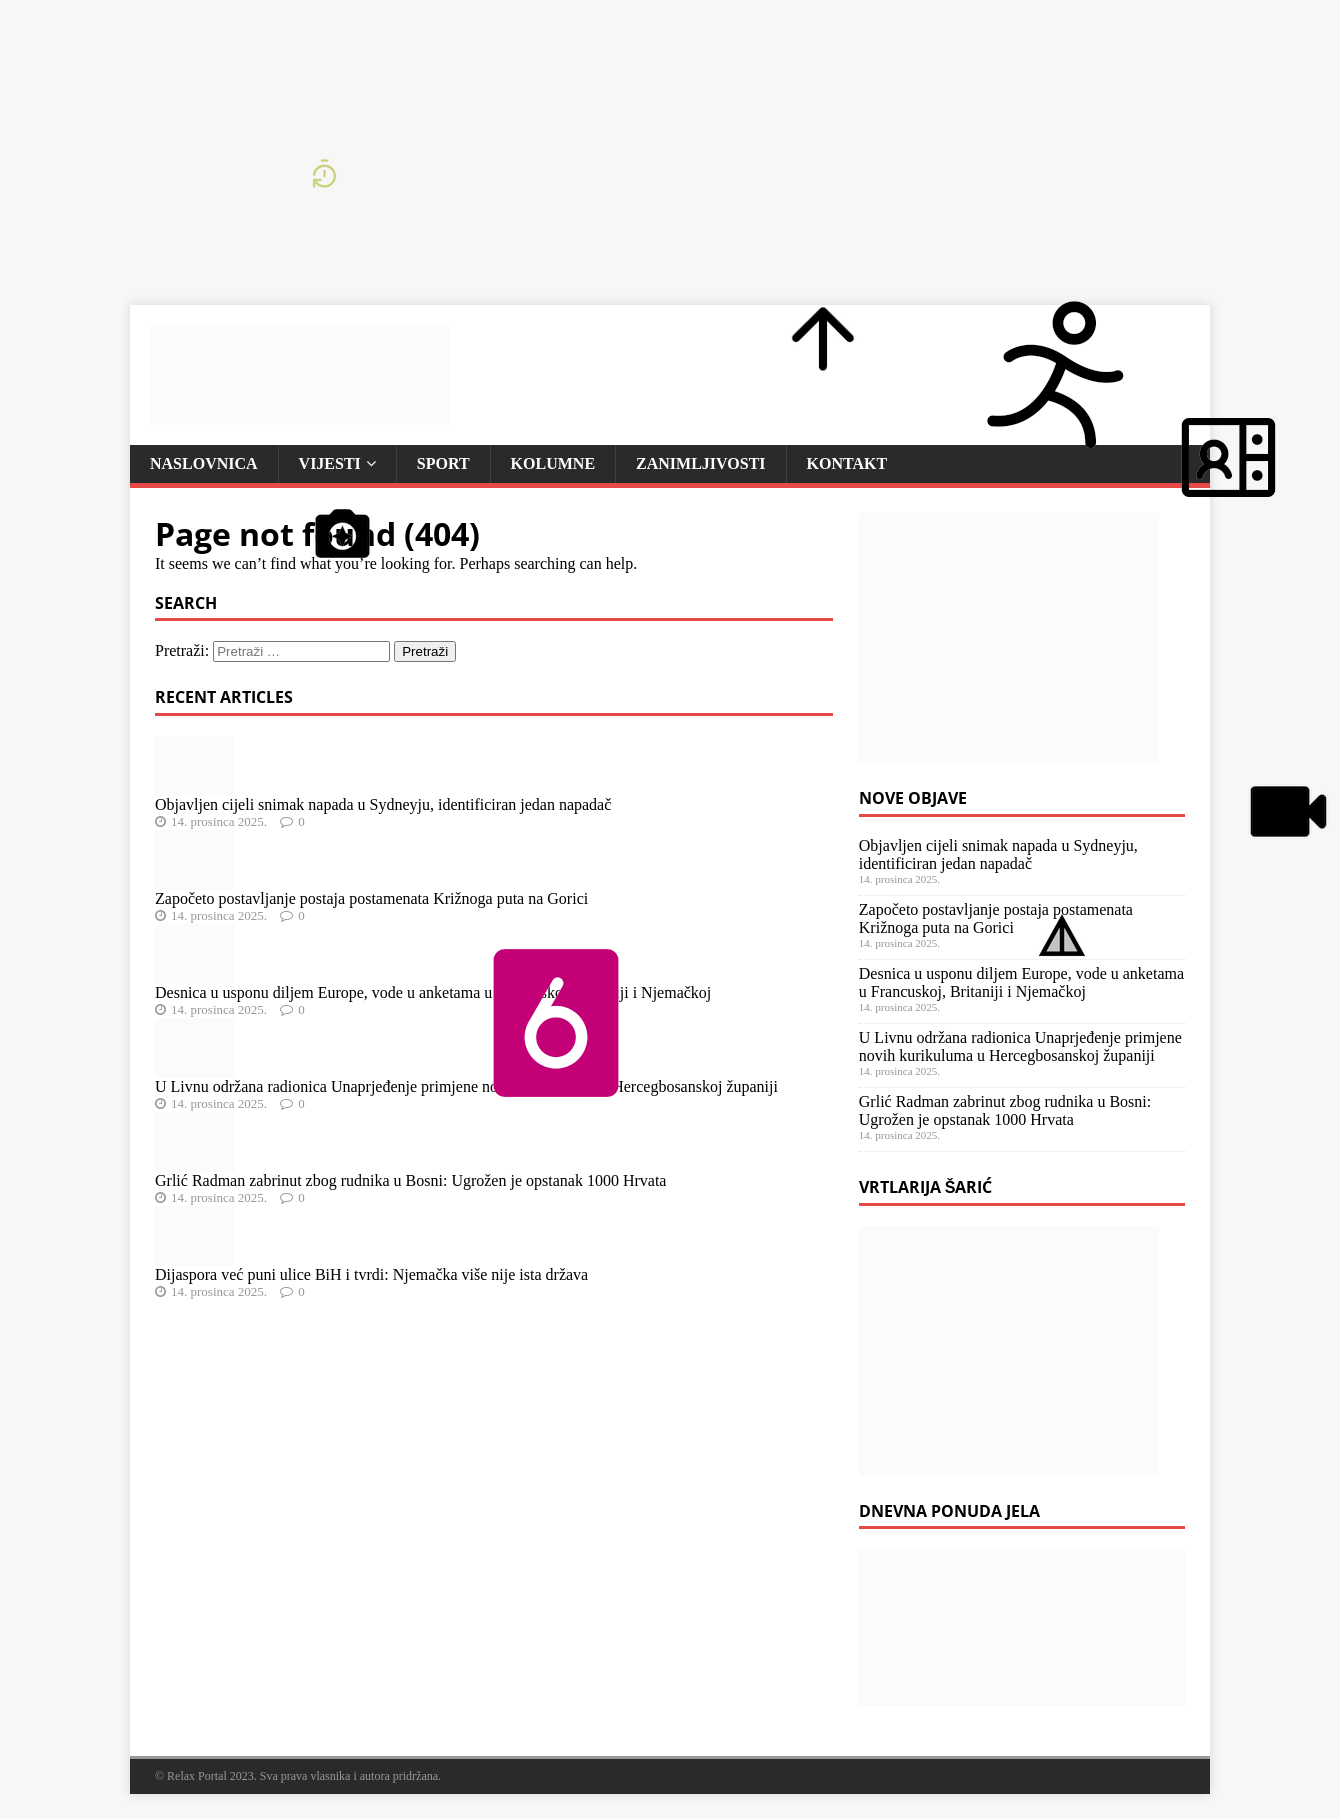  Describe the element at coordinates (342, 533) in the screenshot. I see `enhance or improve photo quality` at that location.